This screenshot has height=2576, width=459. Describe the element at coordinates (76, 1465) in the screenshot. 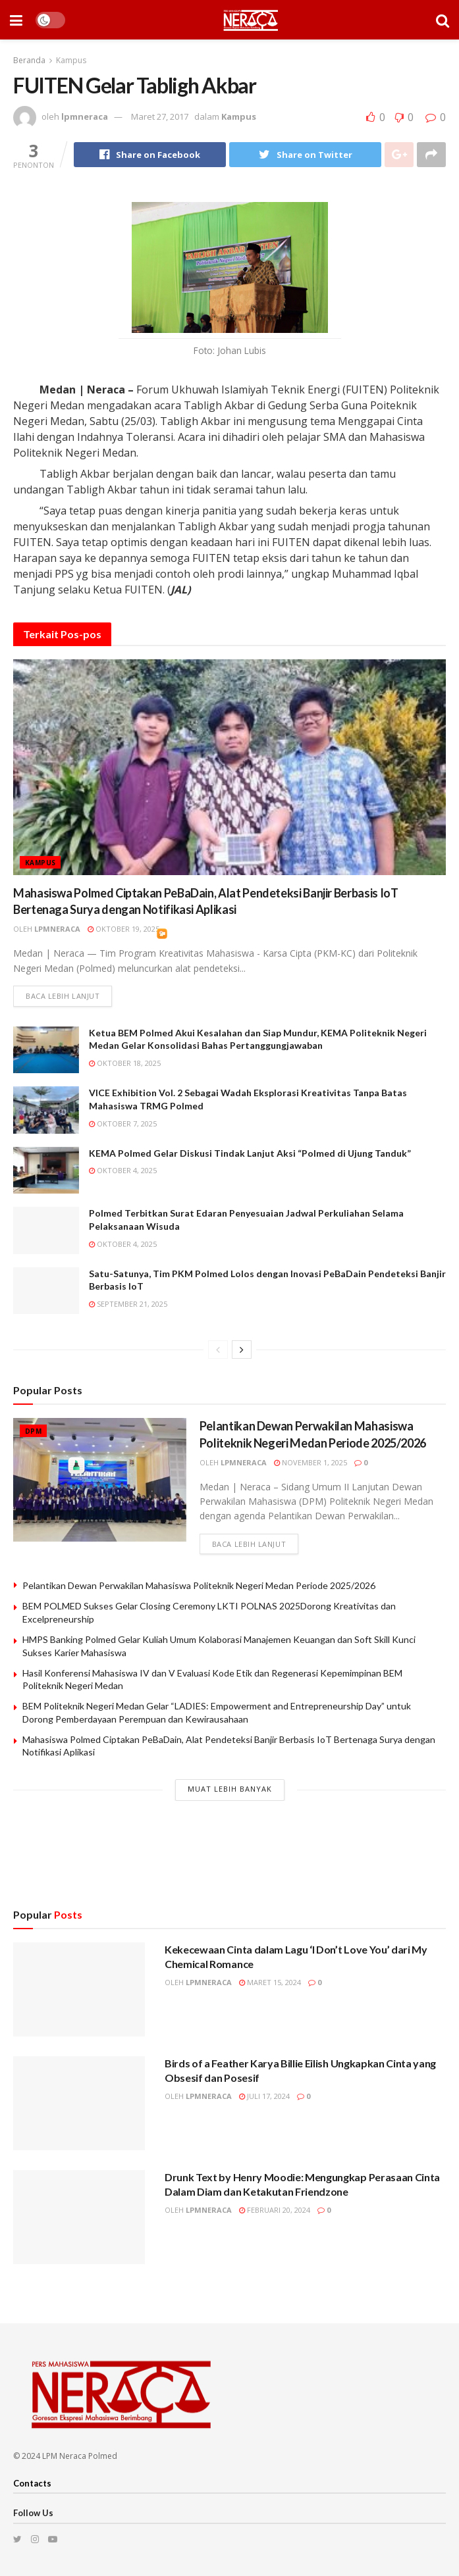

I see `open marker app for highlighting and annotating documents` at that location.